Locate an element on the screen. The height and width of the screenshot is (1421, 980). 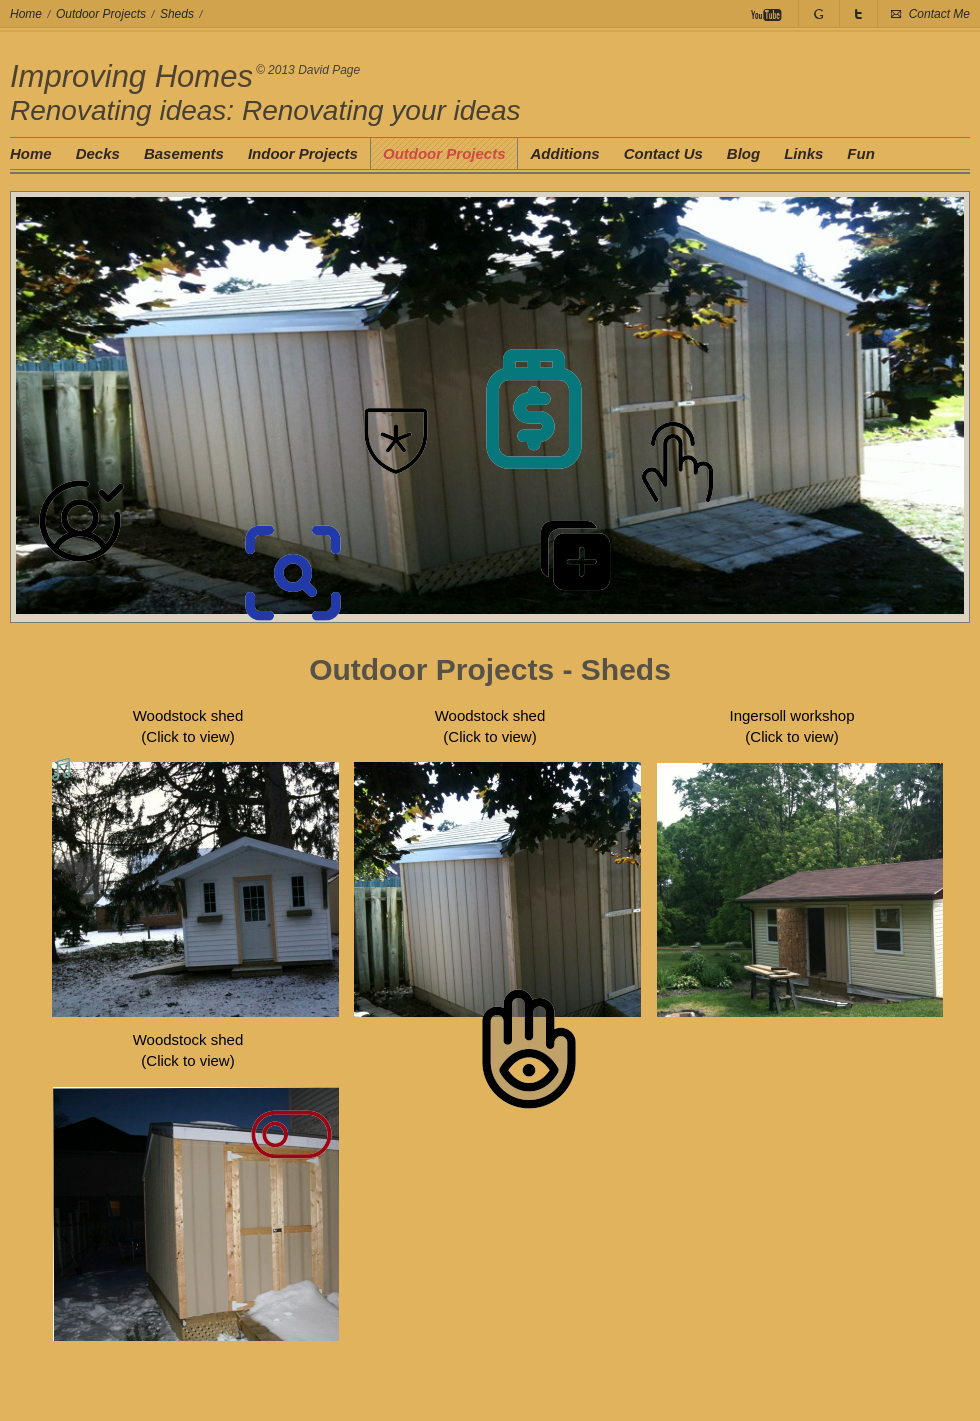
enable palm recognition or hand-based biometric authentication is located at coordinates (529, 1049).